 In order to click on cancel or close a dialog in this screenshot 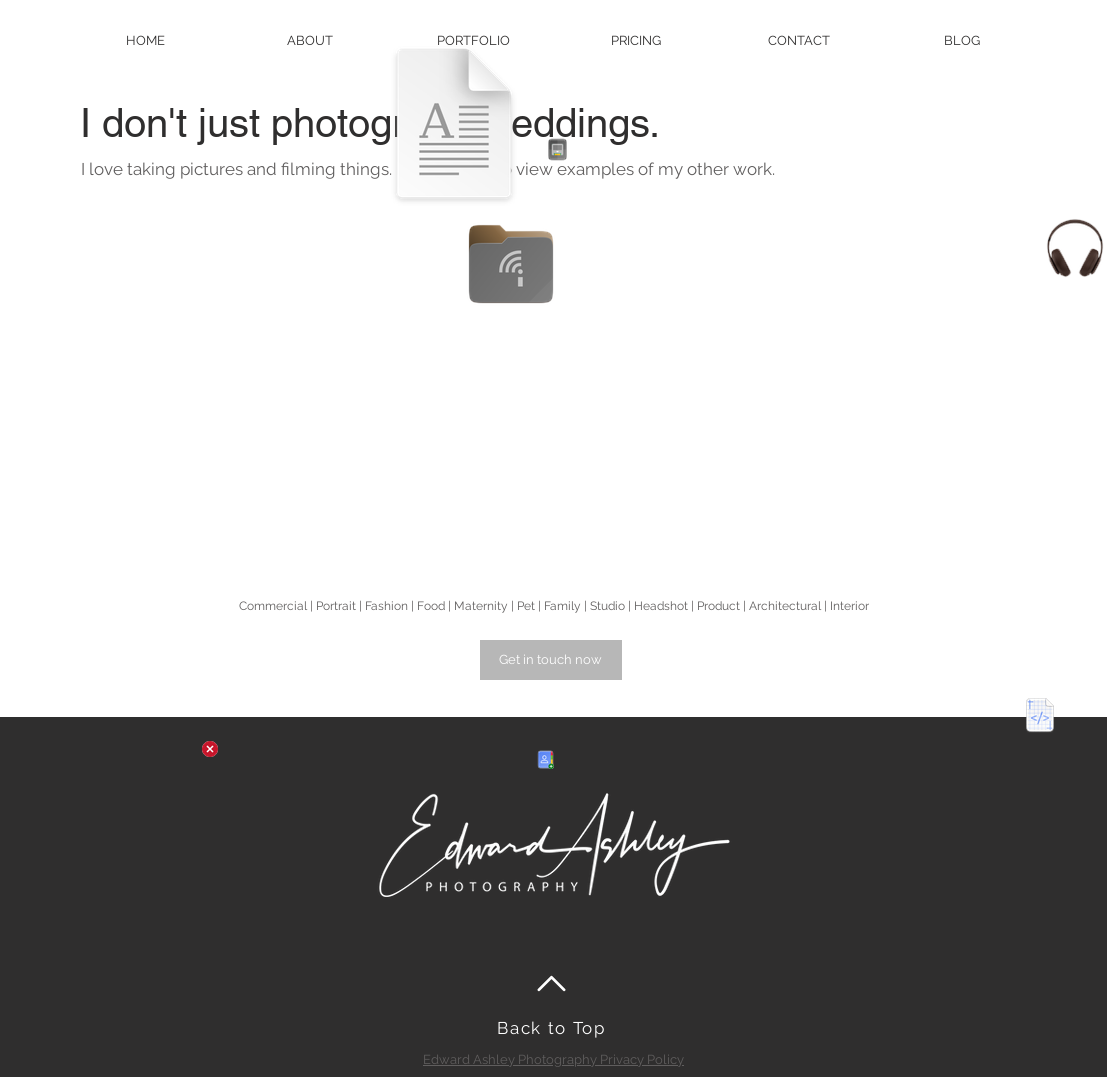, I will do `click(210, 749)`.